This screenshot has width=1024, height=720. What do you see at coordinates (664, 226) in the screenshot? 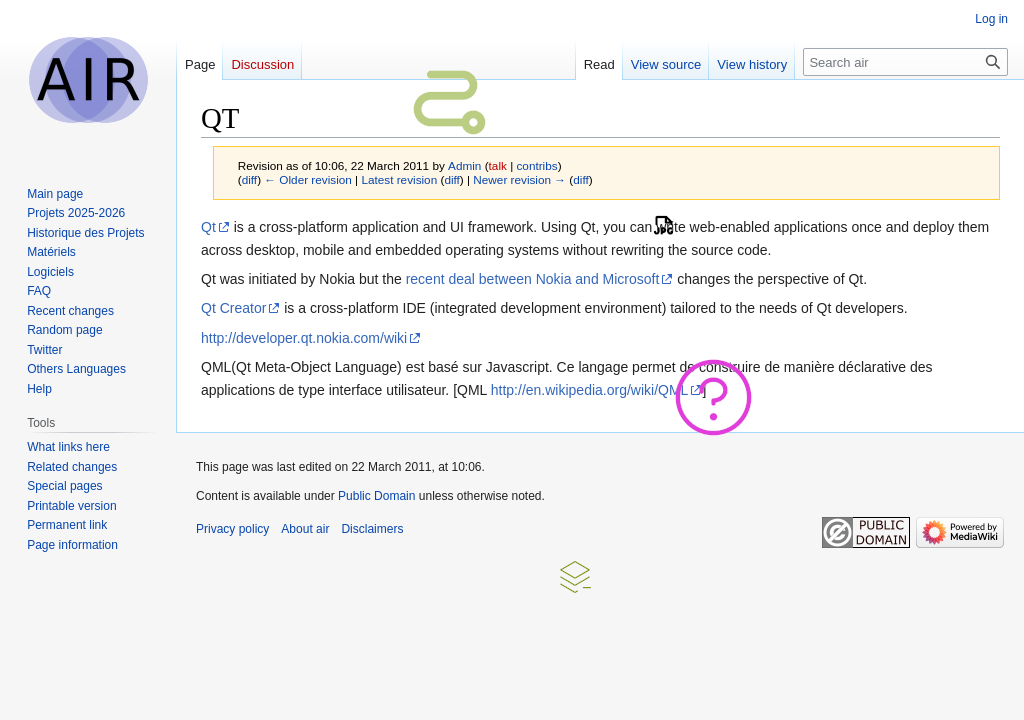
I see `view or open a JPG image file` at bounding box center [664, 226].